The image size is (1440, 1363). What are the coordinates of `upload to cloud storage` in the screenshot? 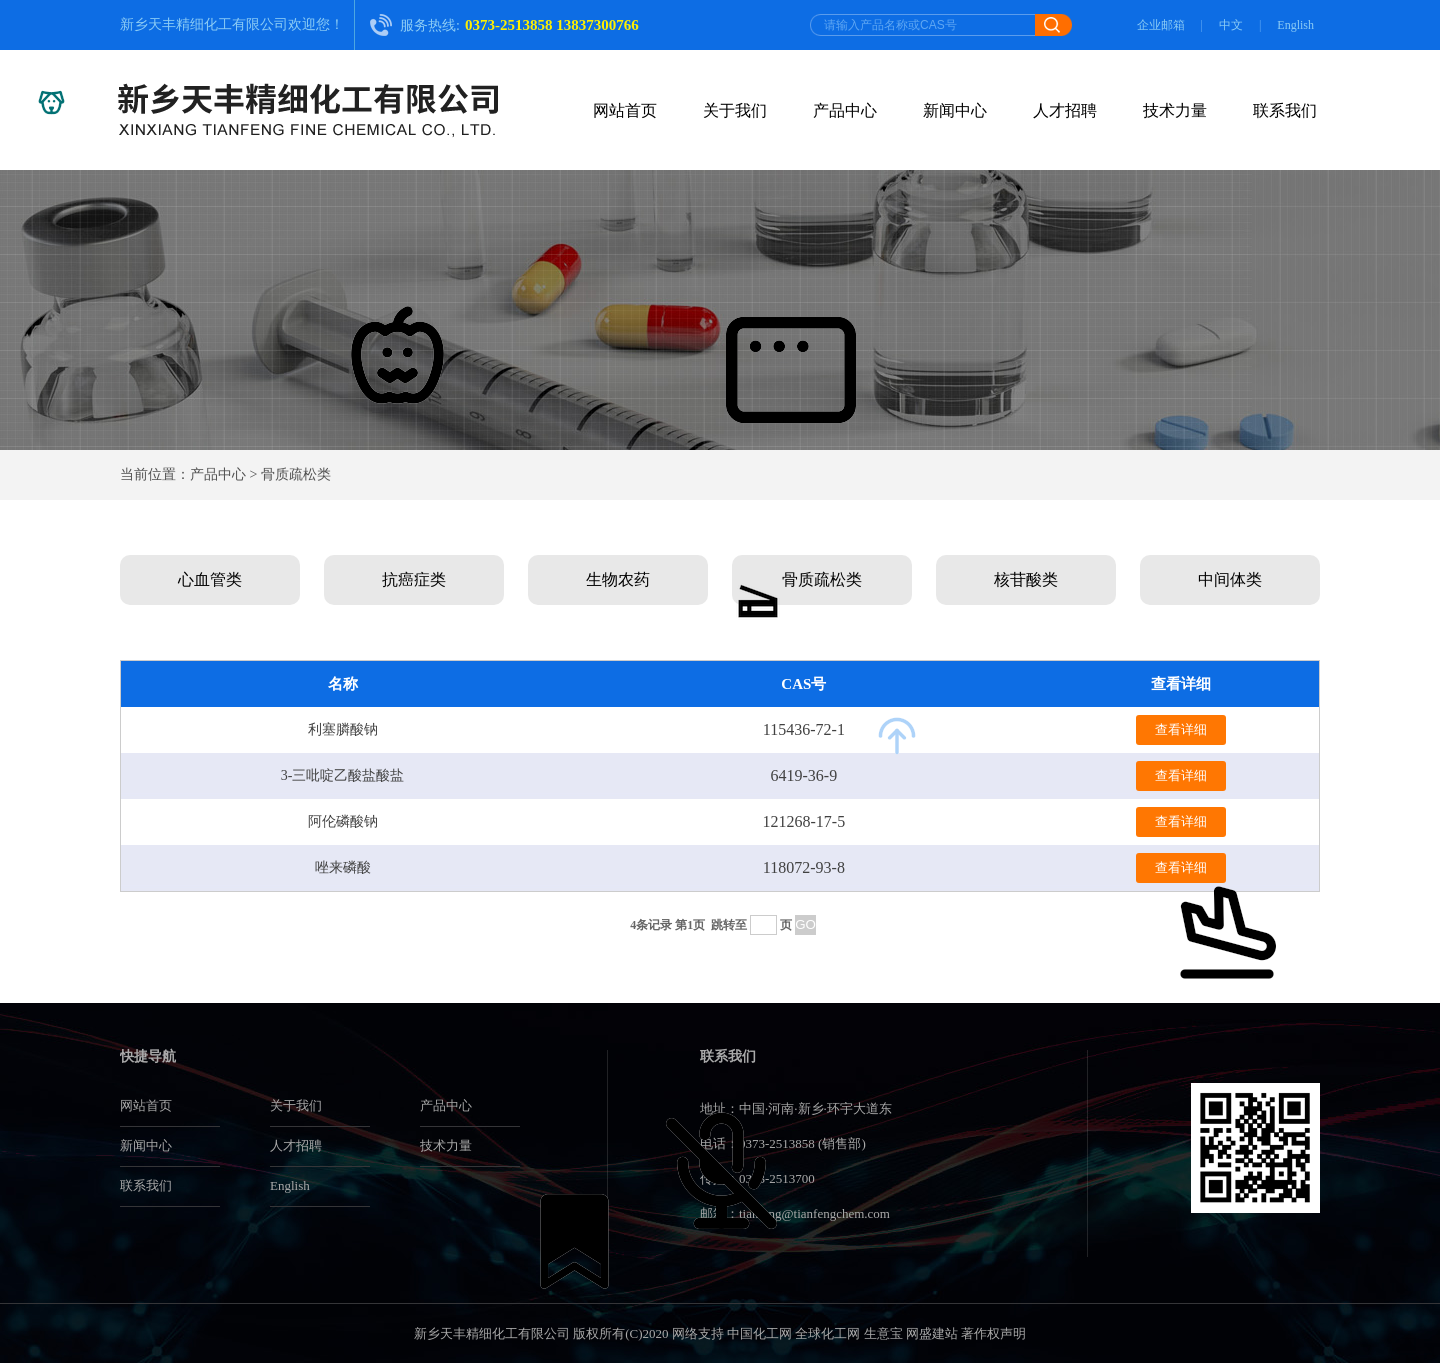 It's located at (897, 736).